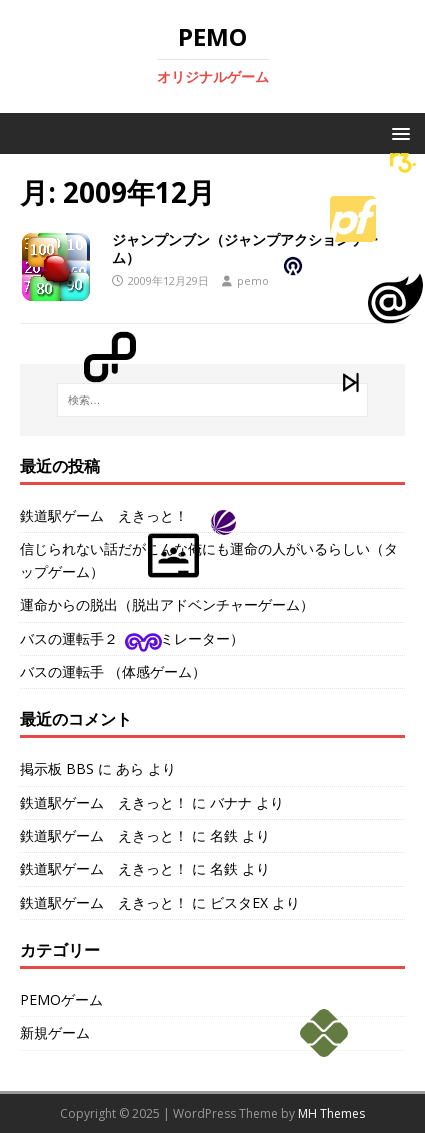  I want to click on r3 company logo, so click(403, 163).